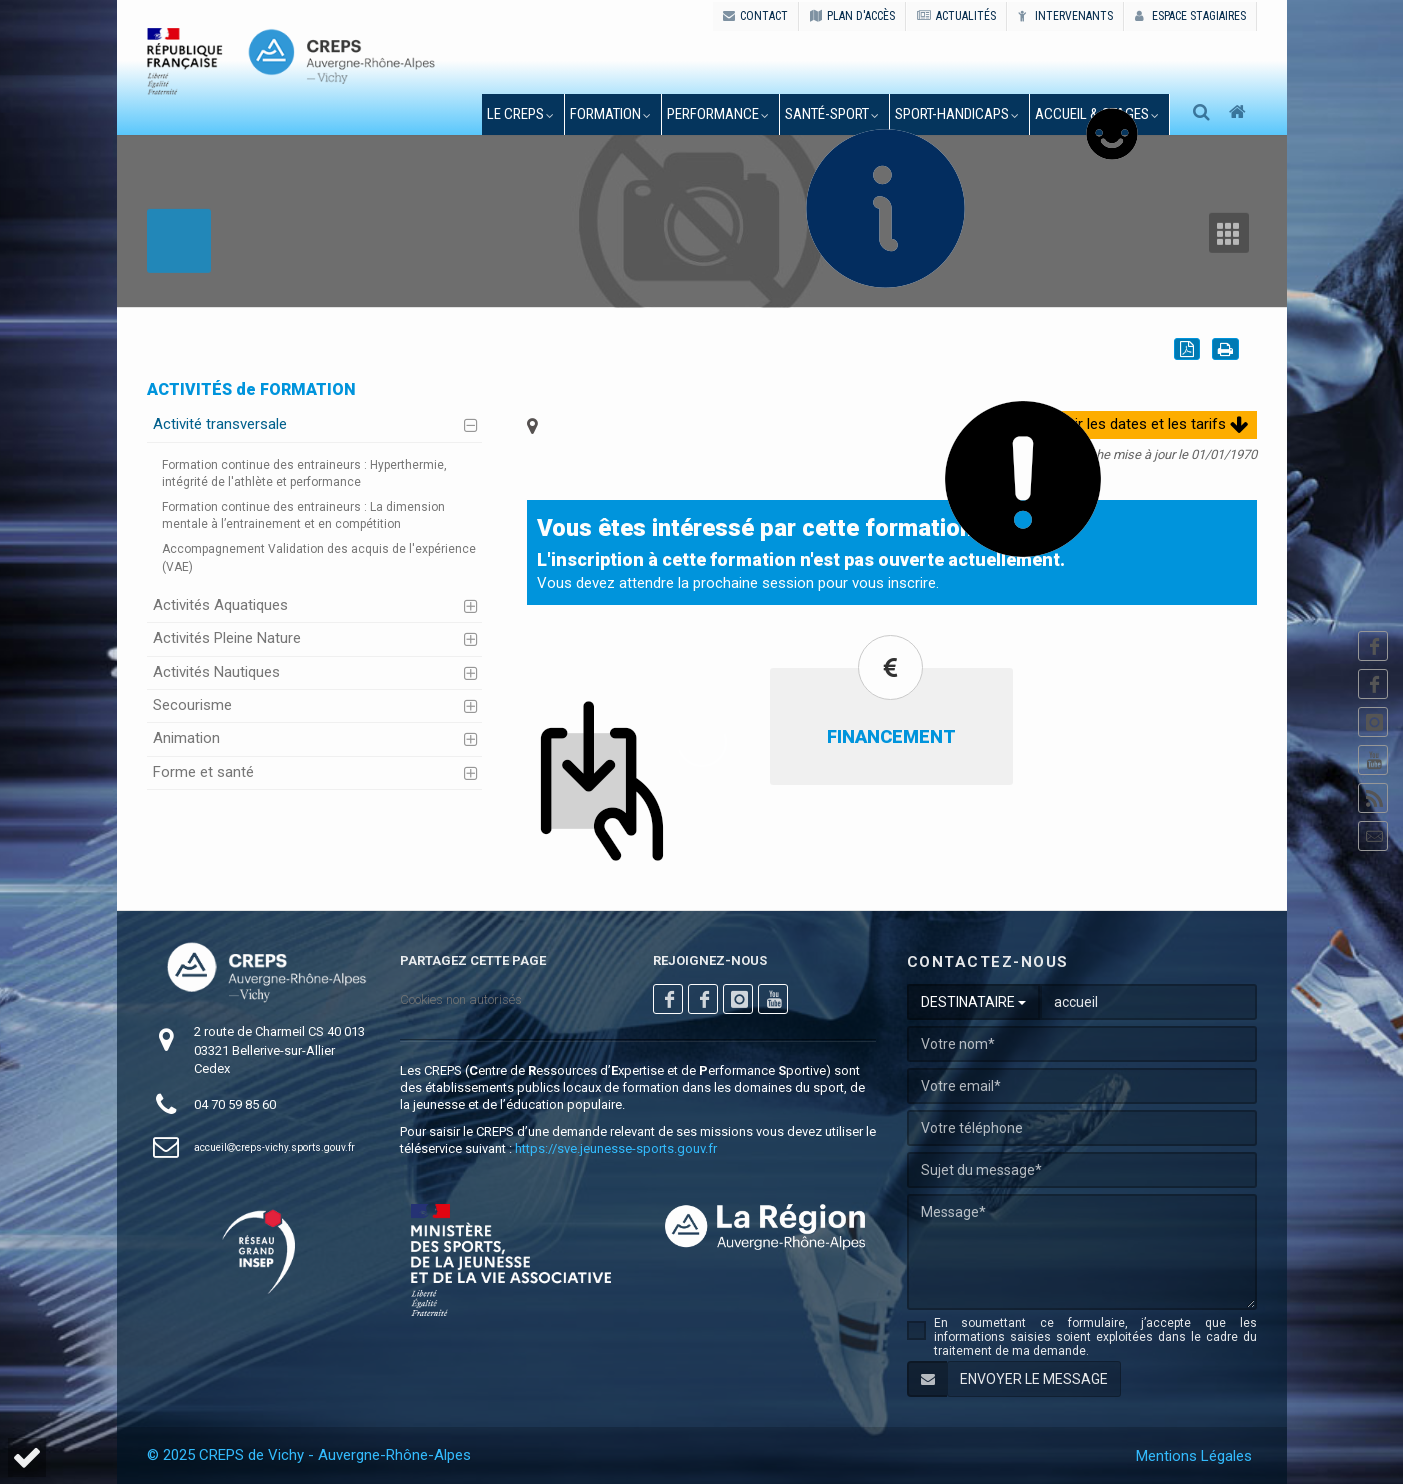  Describe the element at coordinates (1112, 134) in the screenshot. I see `open emoji picker` at that location.